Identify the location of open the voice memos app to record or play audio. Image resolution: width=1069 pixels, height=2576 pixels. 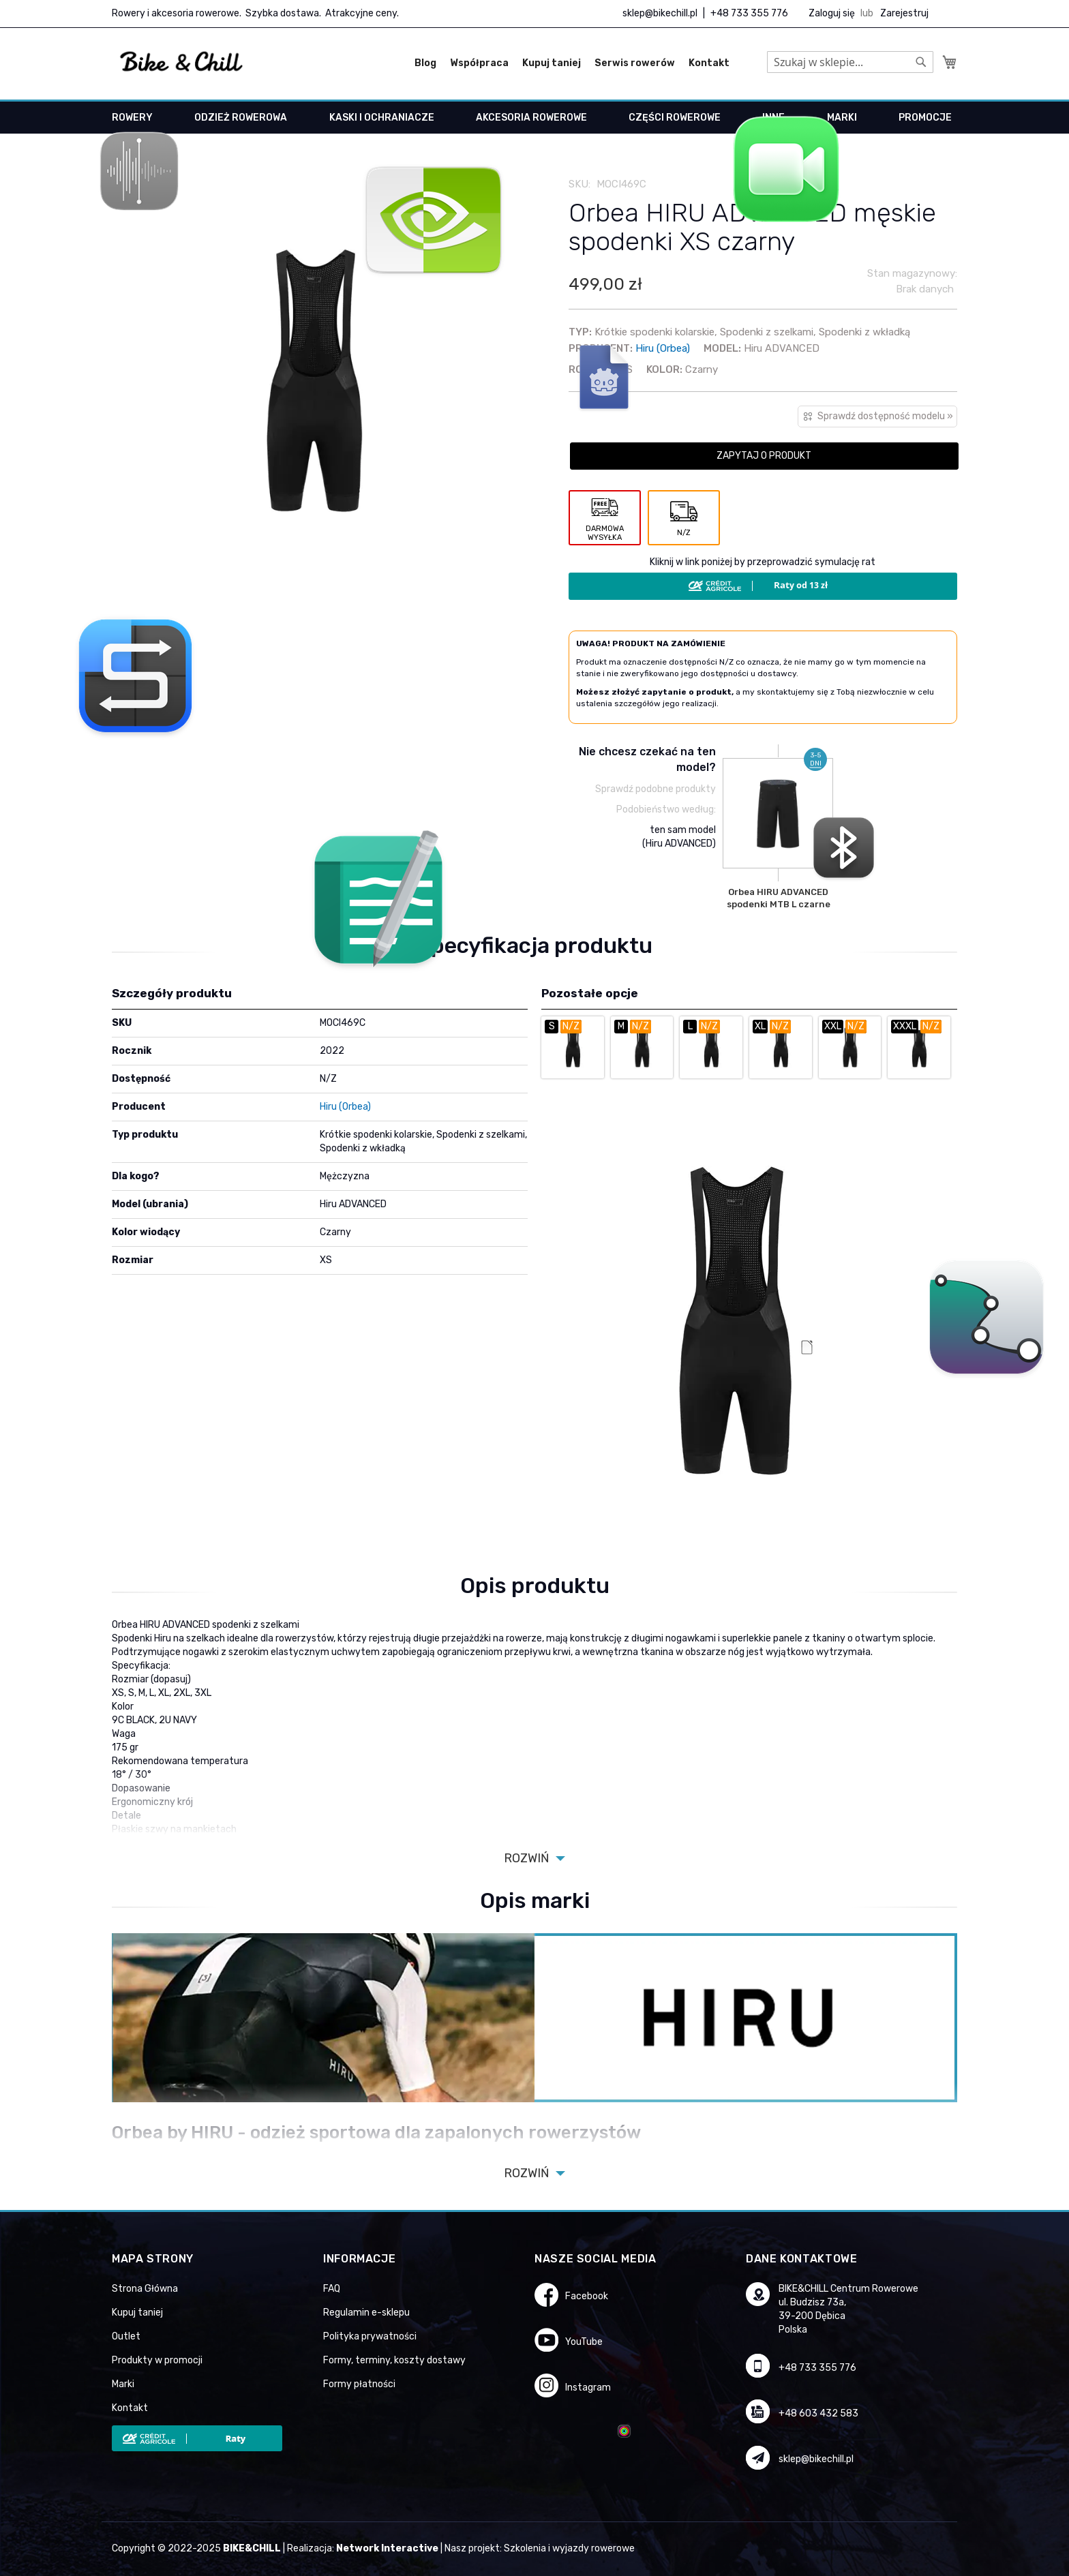
(139, 171).